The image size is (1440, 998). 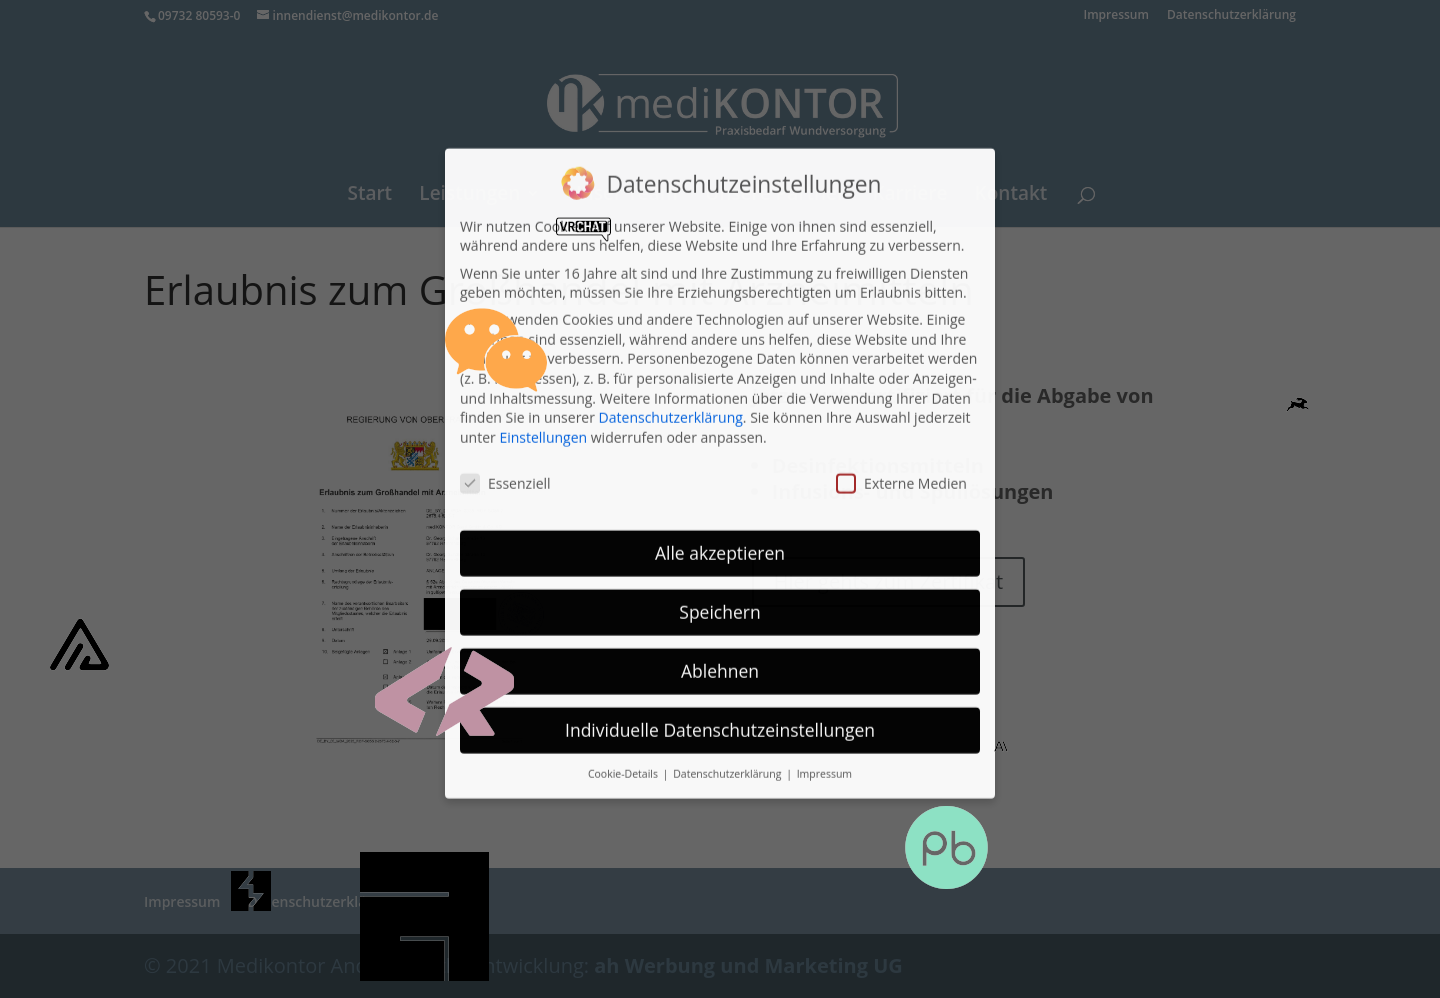 I want to click on awesomewm window manager logo, so click(x=424, y=916).